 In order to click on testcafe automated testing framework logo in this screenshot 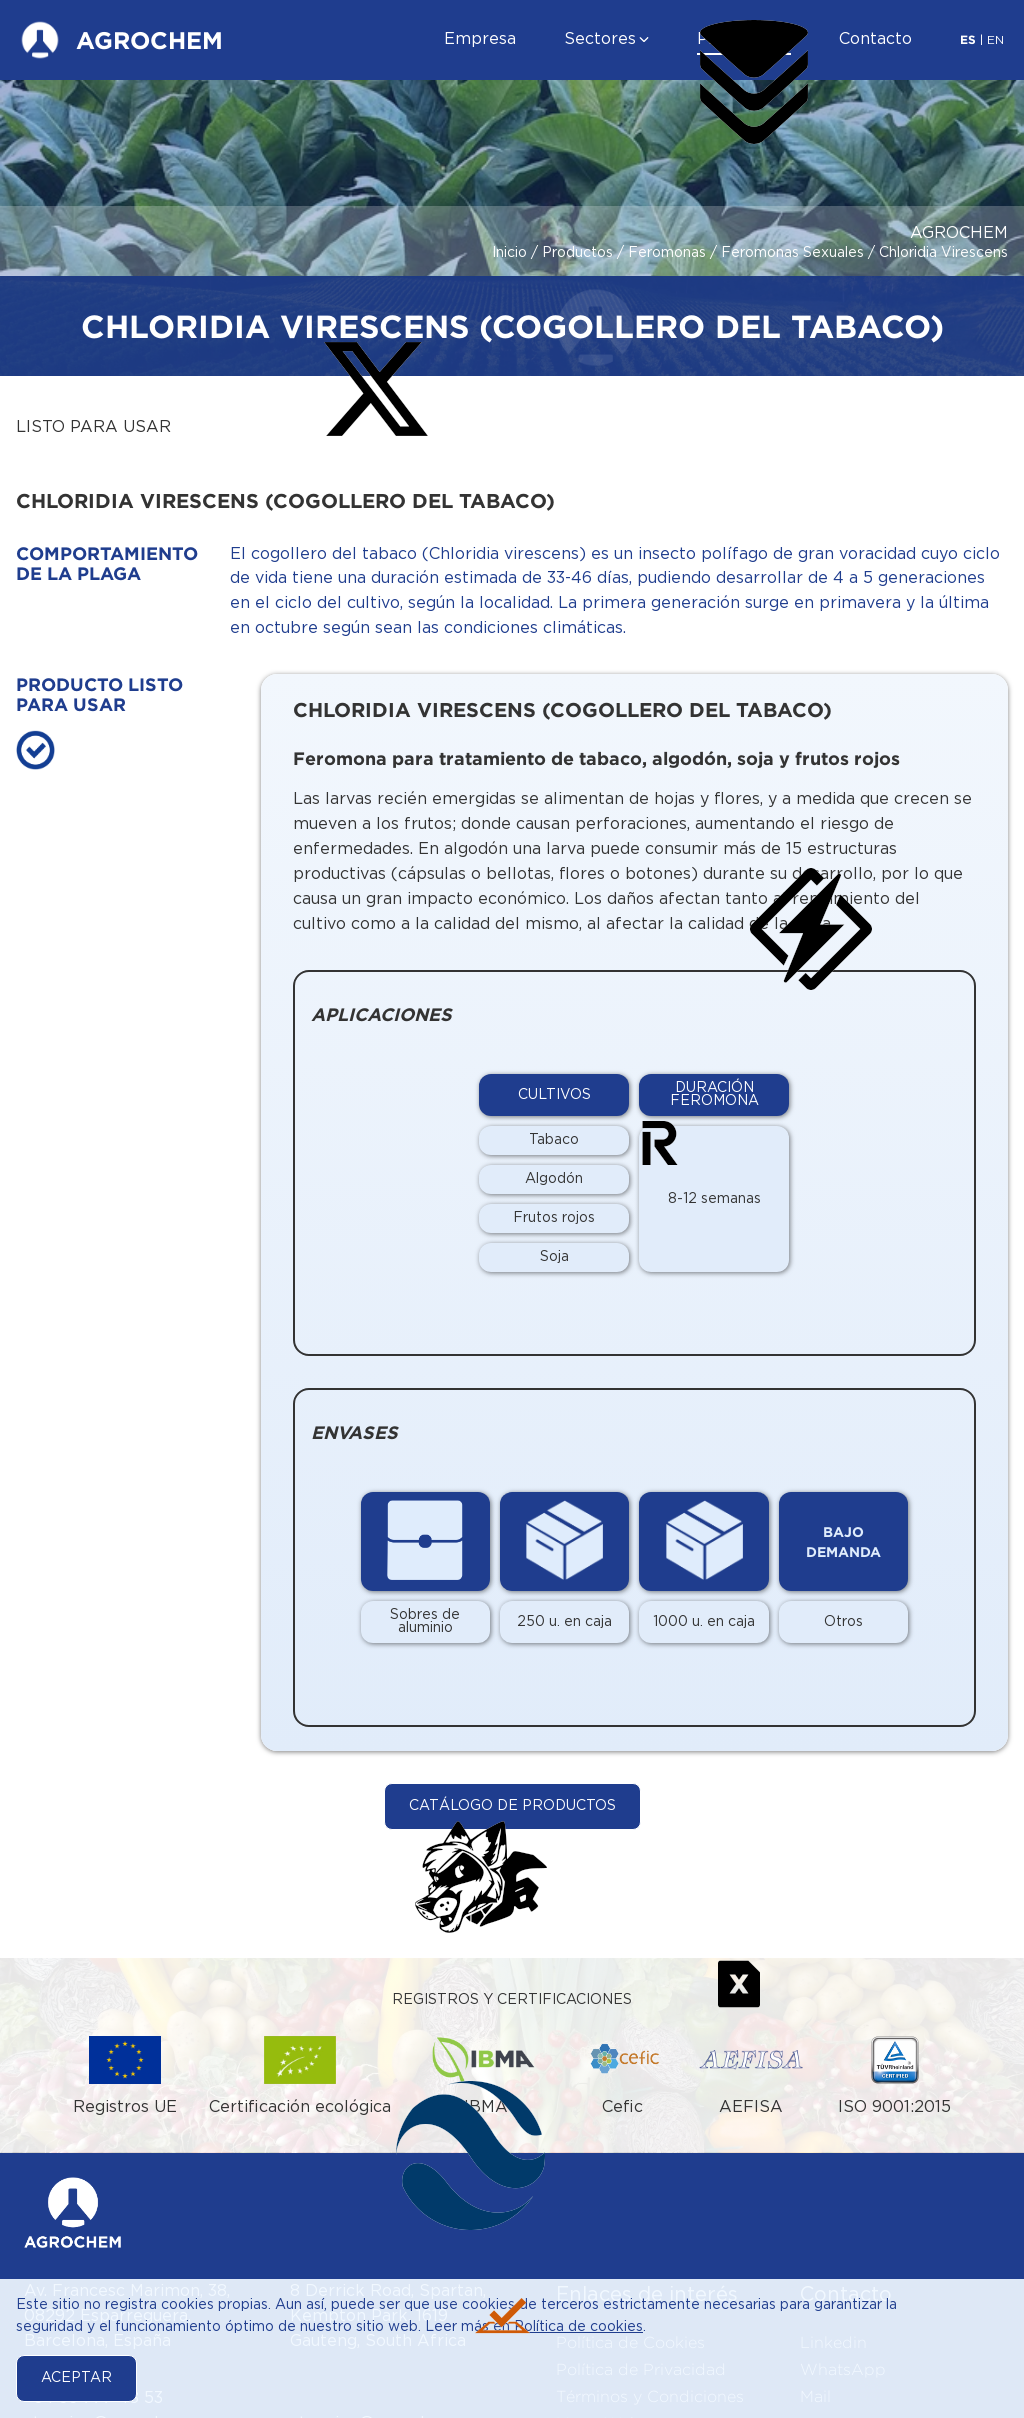, I will do `click(502, 2315)`.